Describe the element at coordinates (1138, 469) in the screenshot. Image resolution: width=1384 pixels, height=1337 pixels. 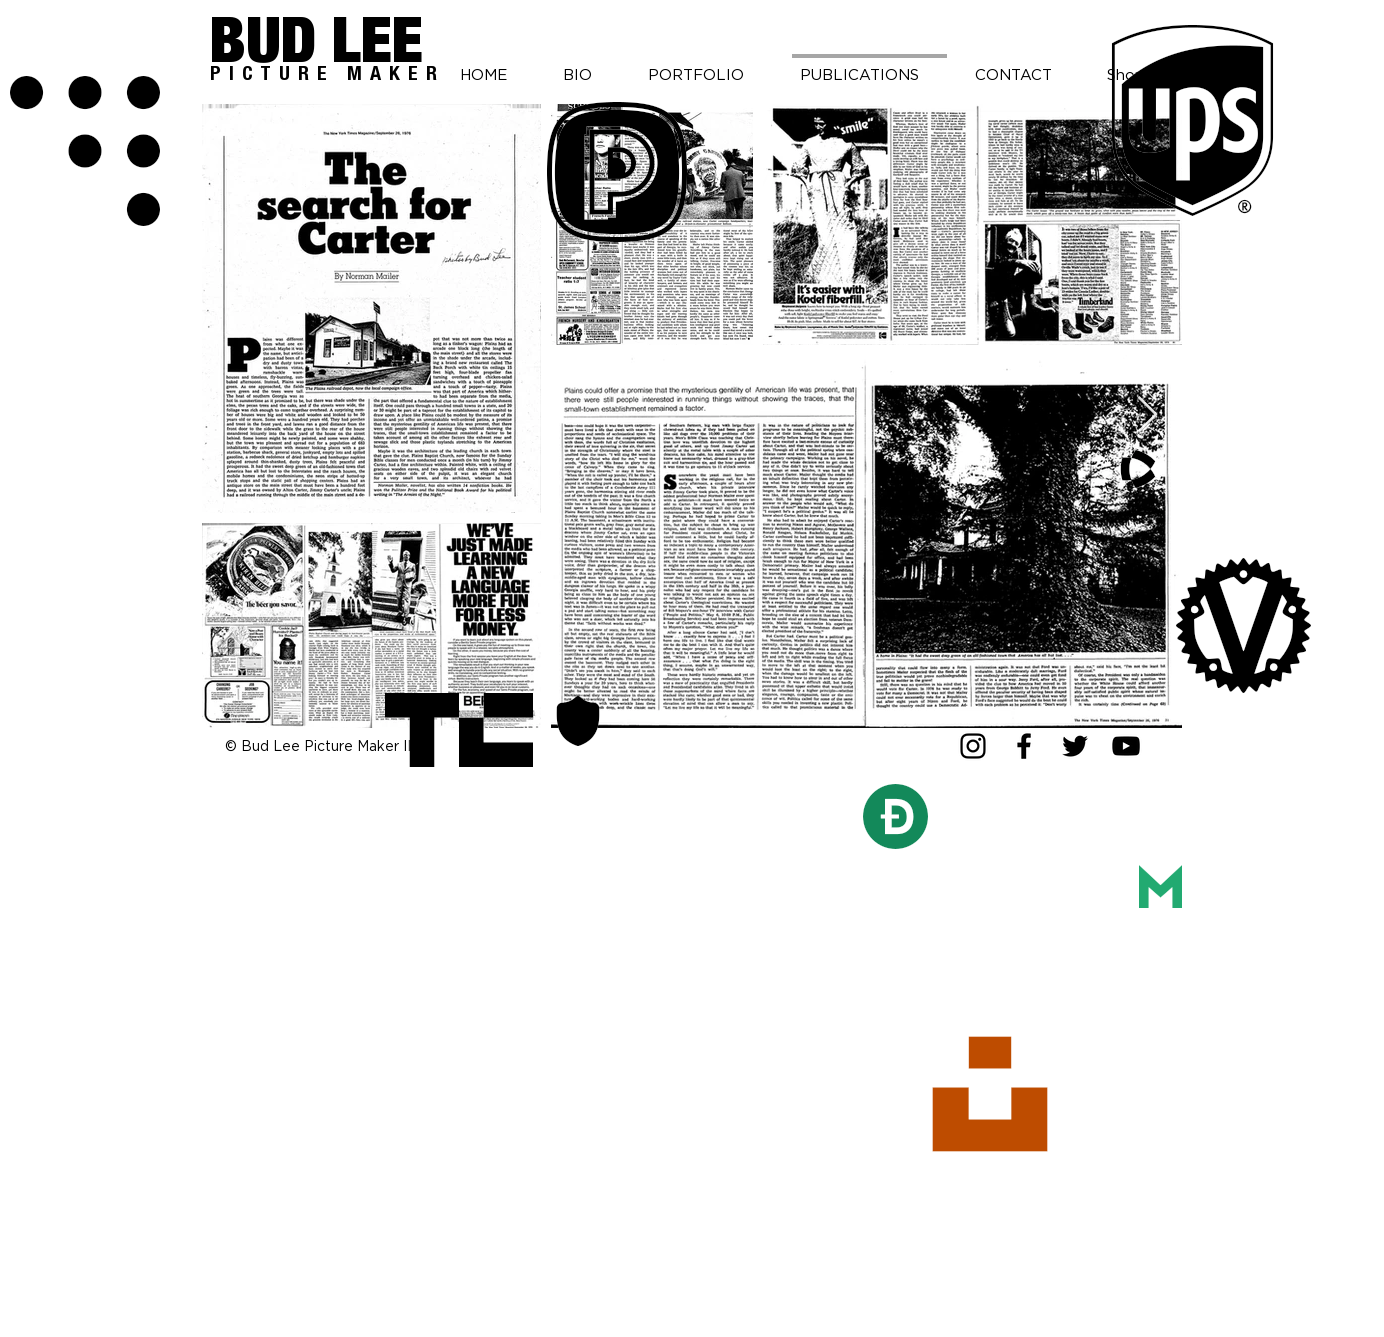
I see `Clarivate company logo` at that location.